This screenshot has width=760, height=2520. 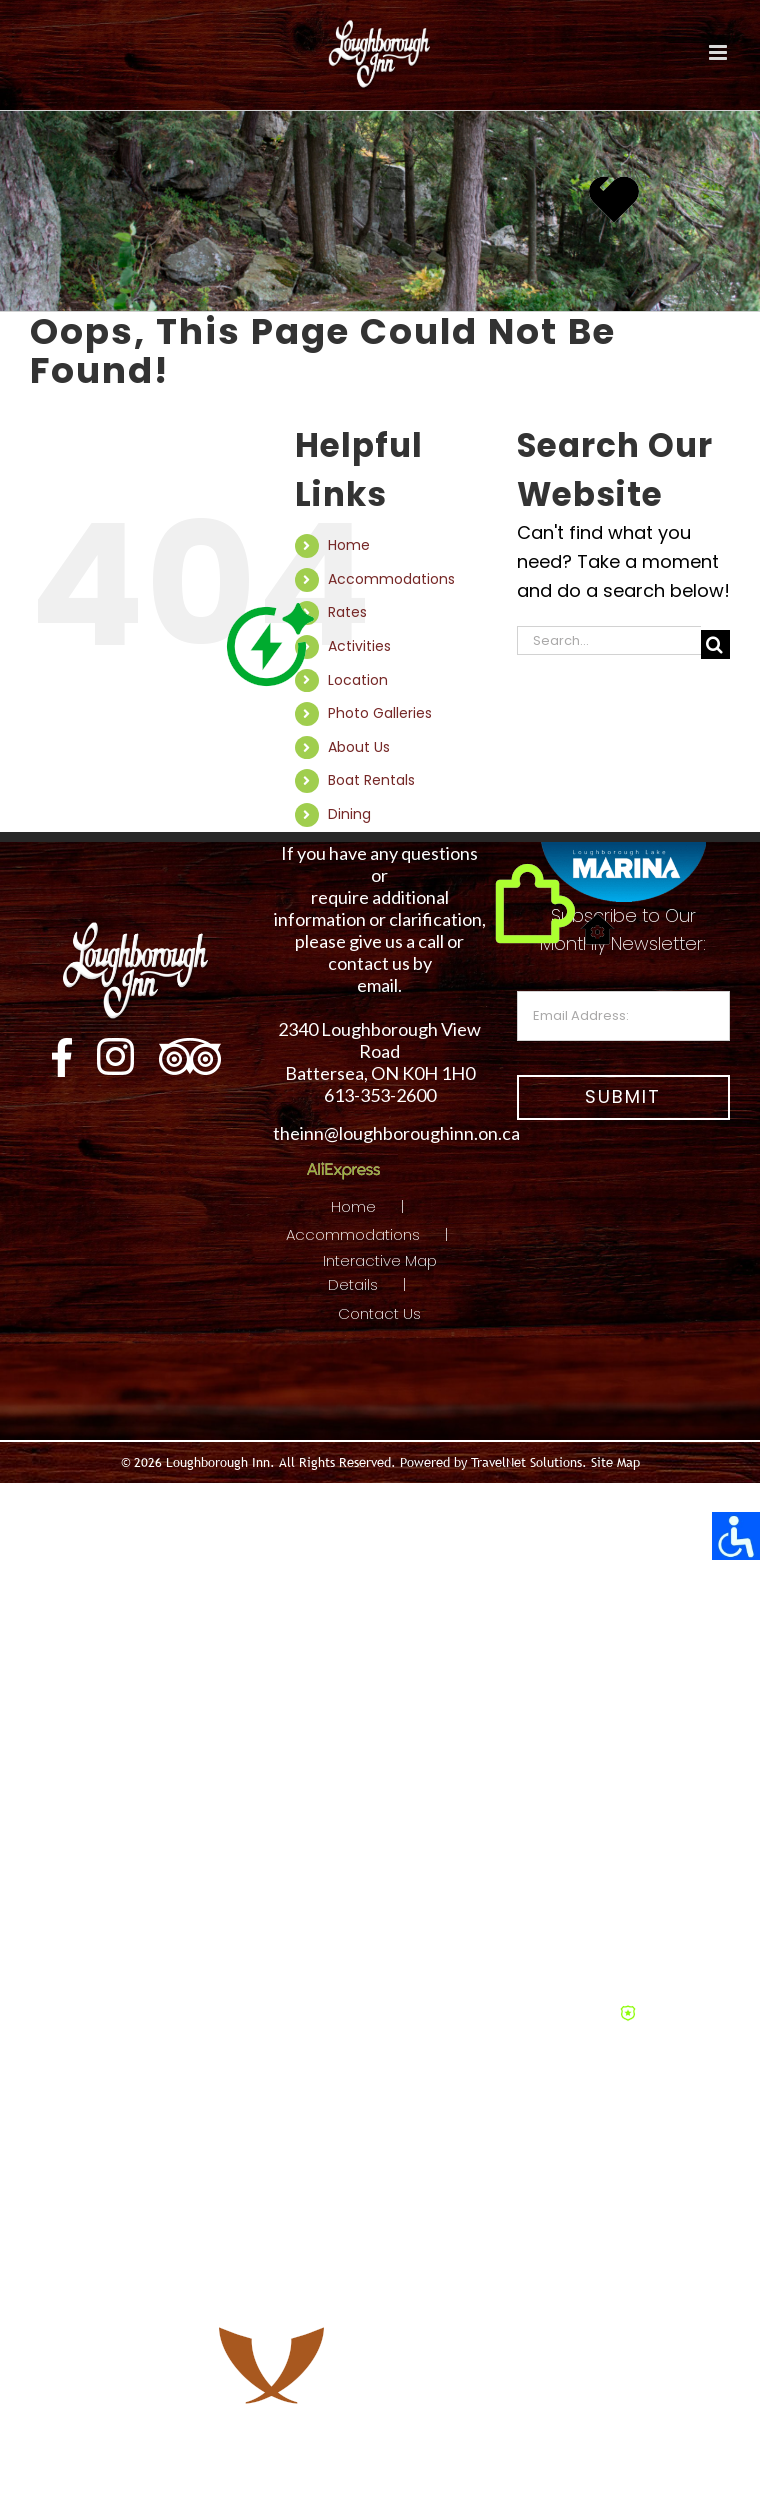 I want to click on access home or house settings, so click(x=597, y=930).